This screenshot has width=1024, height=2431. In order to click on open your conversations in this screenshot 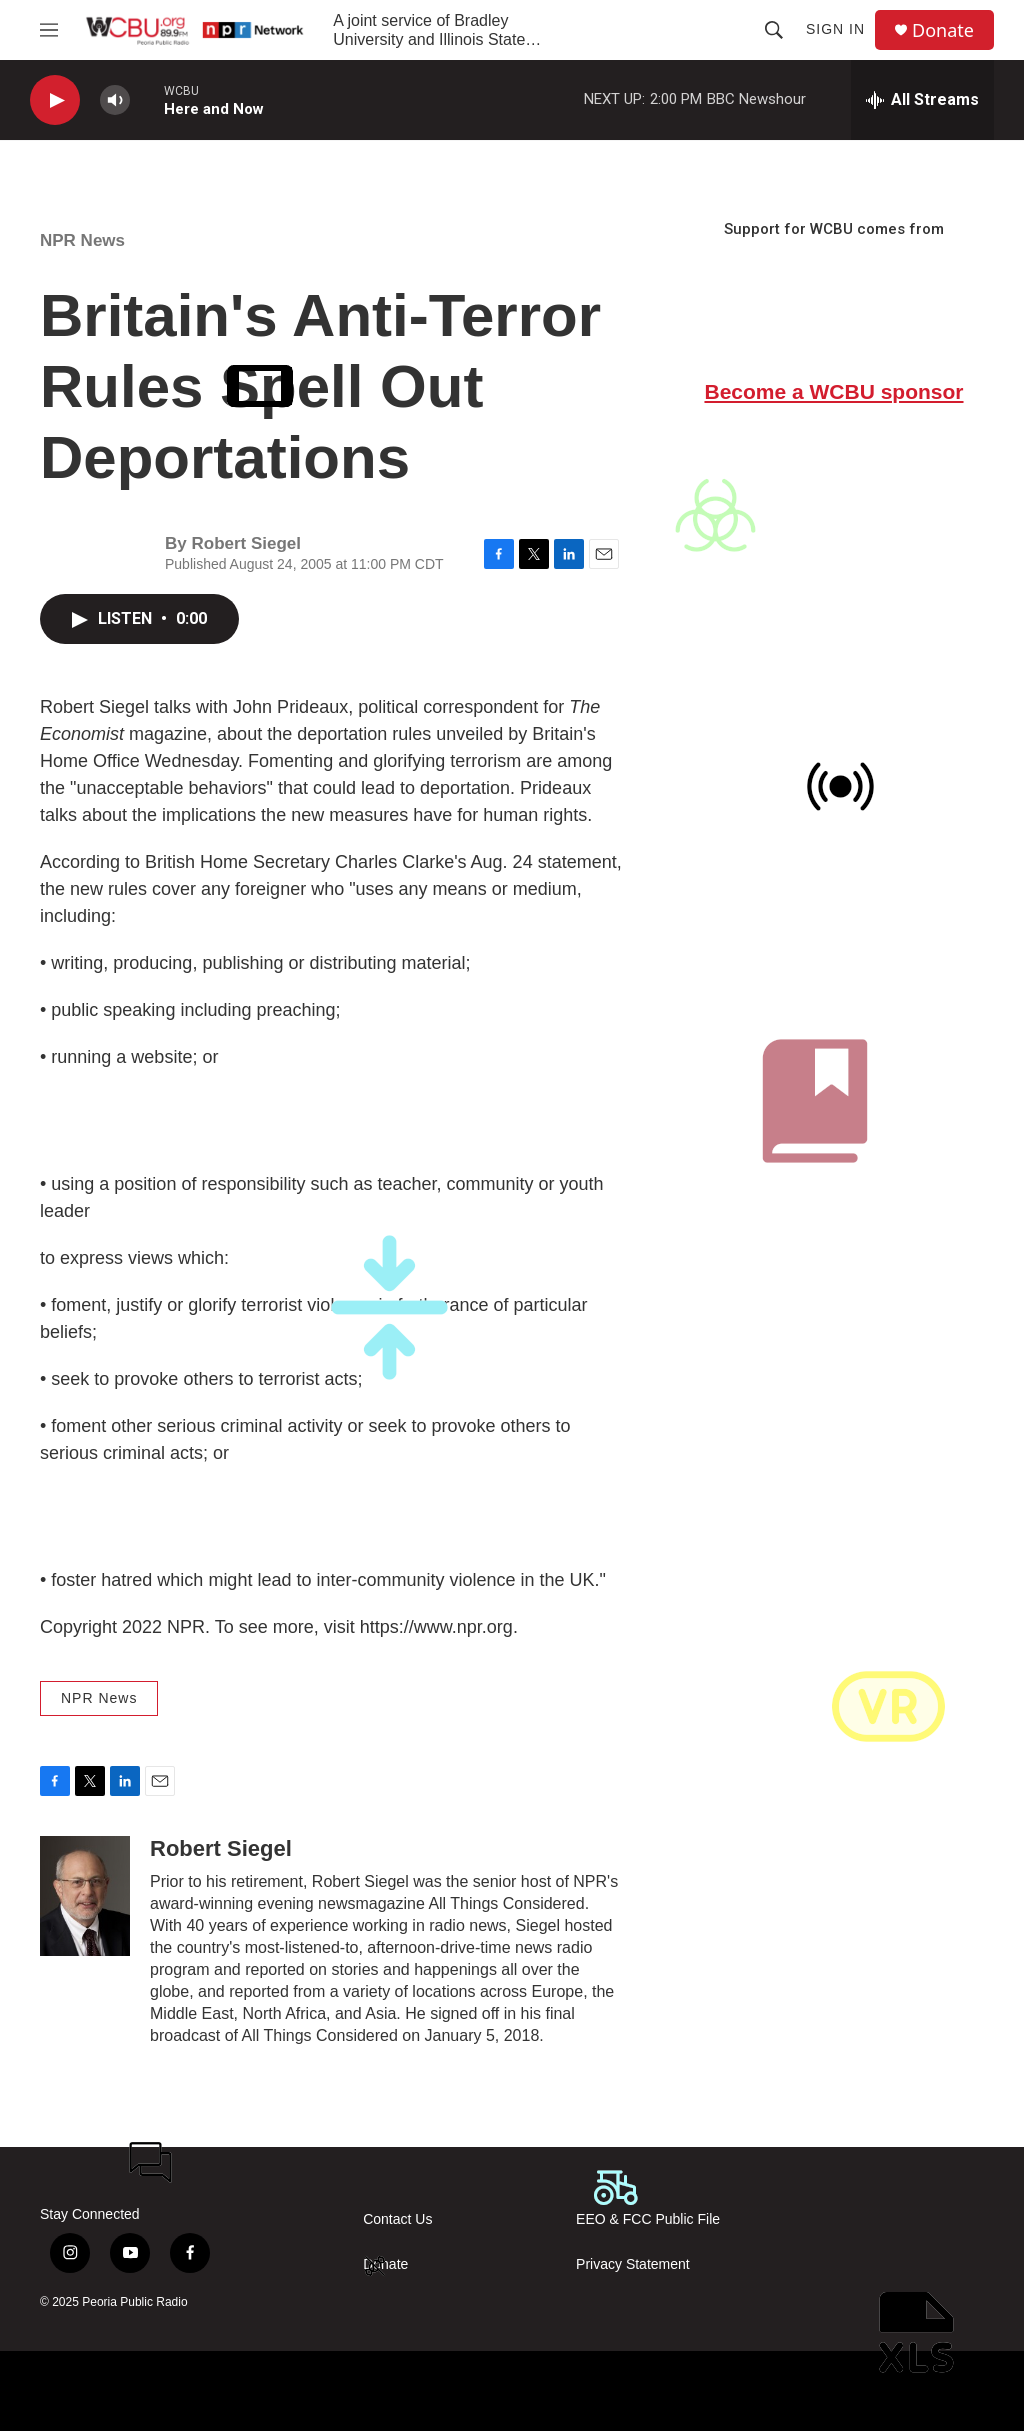, I will do `click(150, 2161)`.